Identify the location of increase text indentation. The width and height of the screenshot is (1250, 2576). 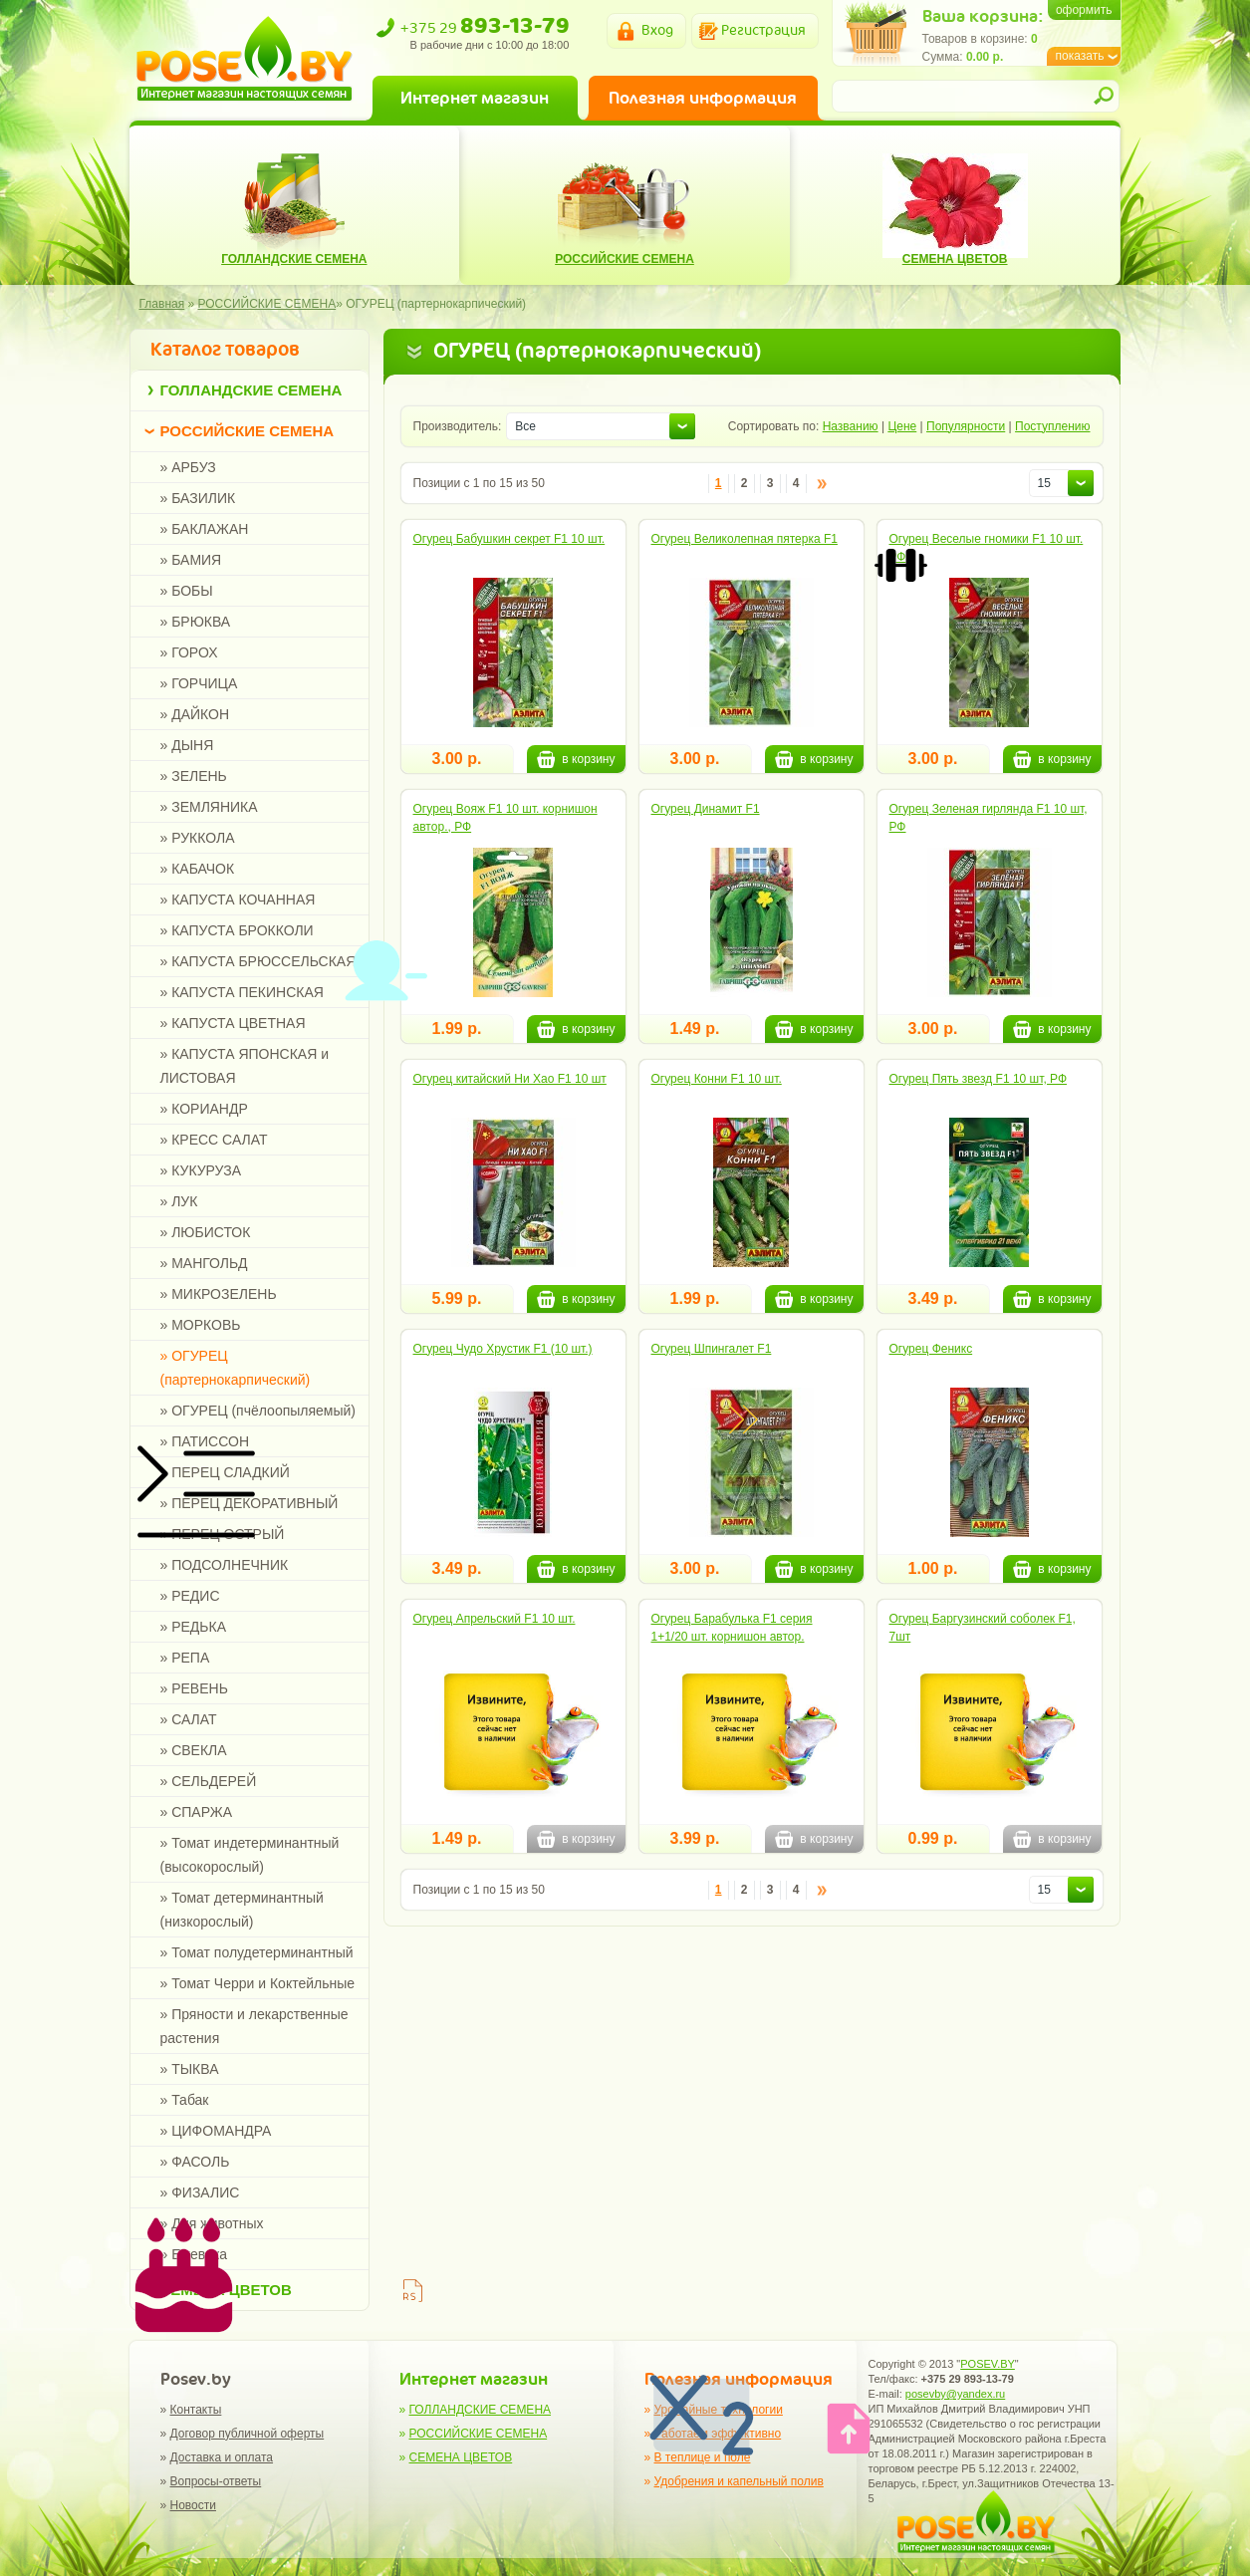
(196, 1494).